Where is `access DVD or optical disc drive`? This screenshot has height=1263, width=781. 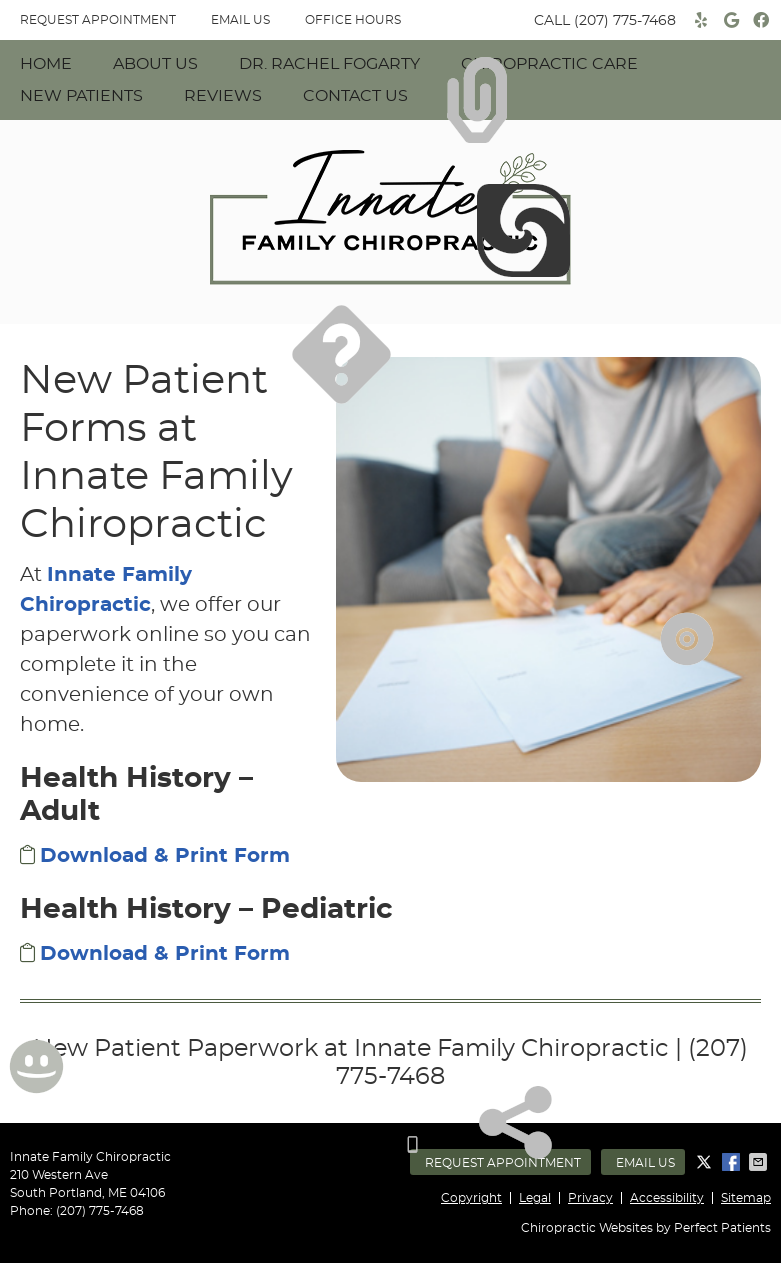
access DVD or optical disc drive is located at coordinates (687, 639).